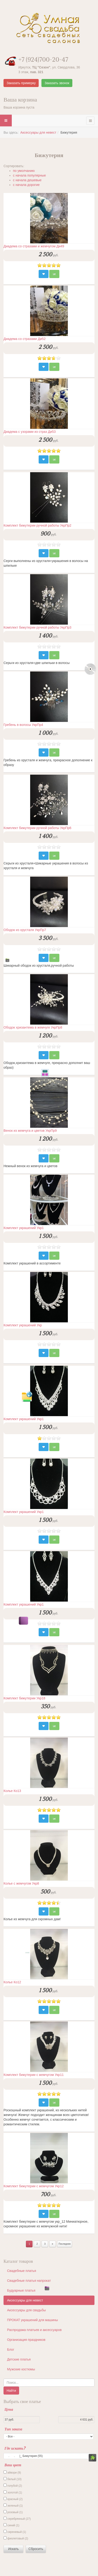  What do you see at coordinates (45, 1073) in the screenshot?
I see `select all items in the current view` at bounding box center [45, 1073].